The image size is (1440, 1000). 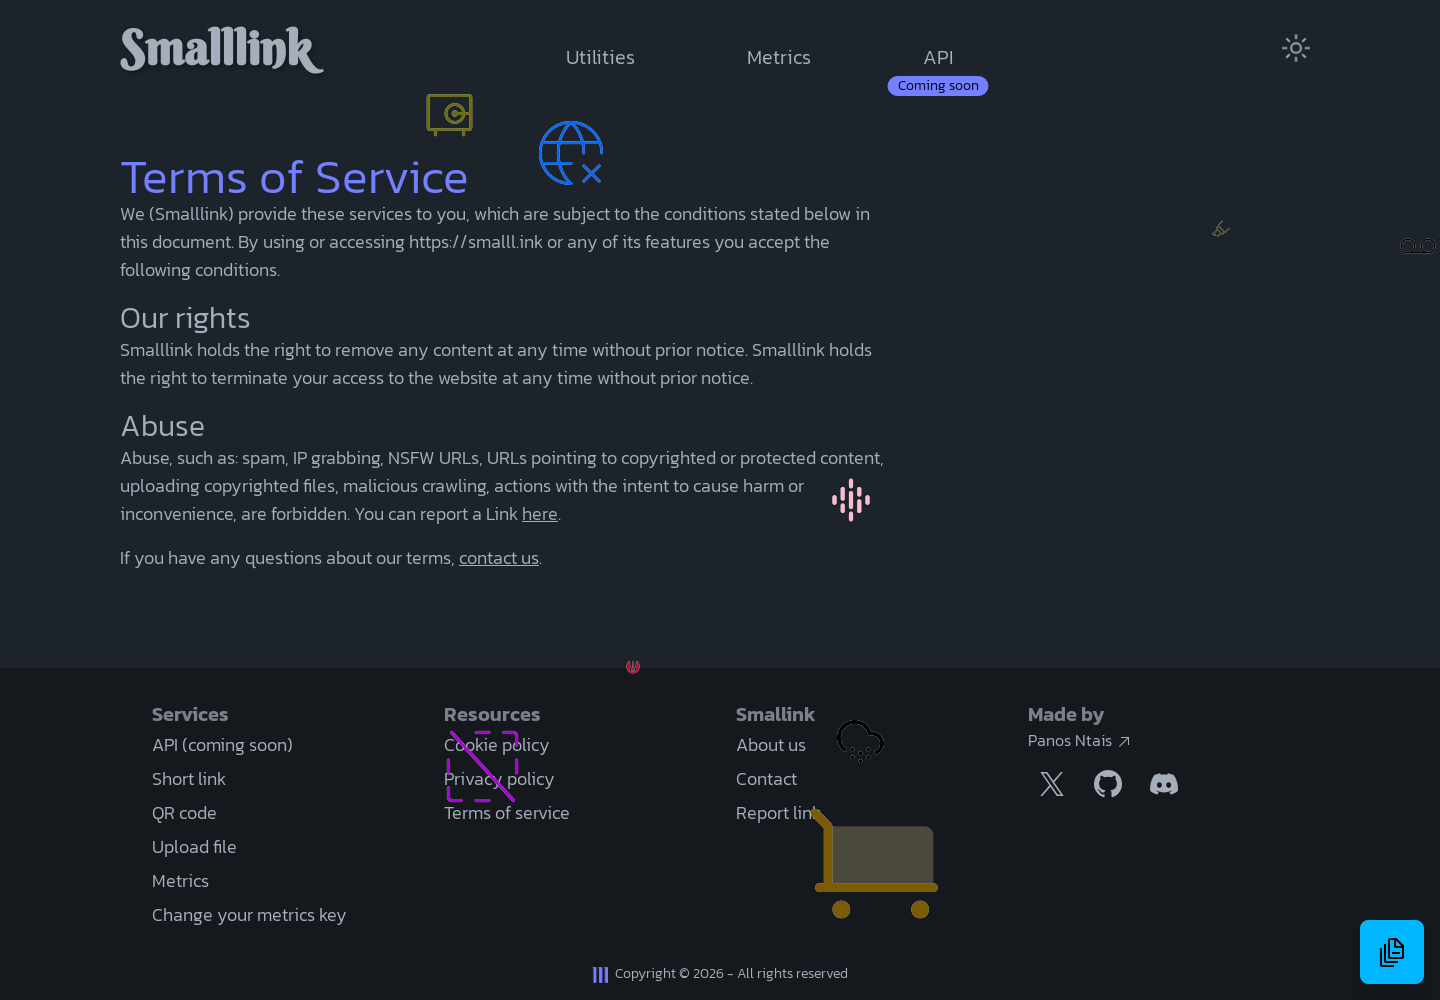 What do you see at coordinates (482, 766) in the screenshot?
I see `deselect or clear current selection` at bounding box center [482, 766].